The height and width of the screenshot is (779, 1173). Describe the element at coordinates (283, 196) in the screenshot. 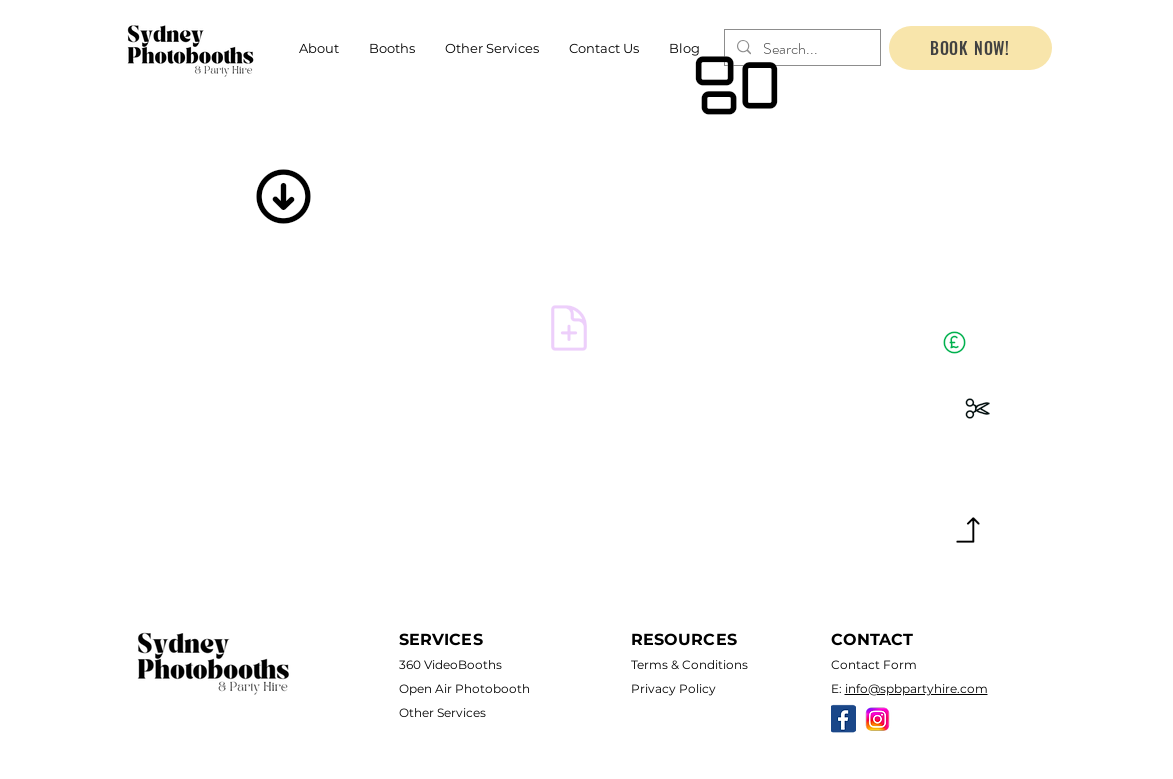

I see `download a file or content` at that location.